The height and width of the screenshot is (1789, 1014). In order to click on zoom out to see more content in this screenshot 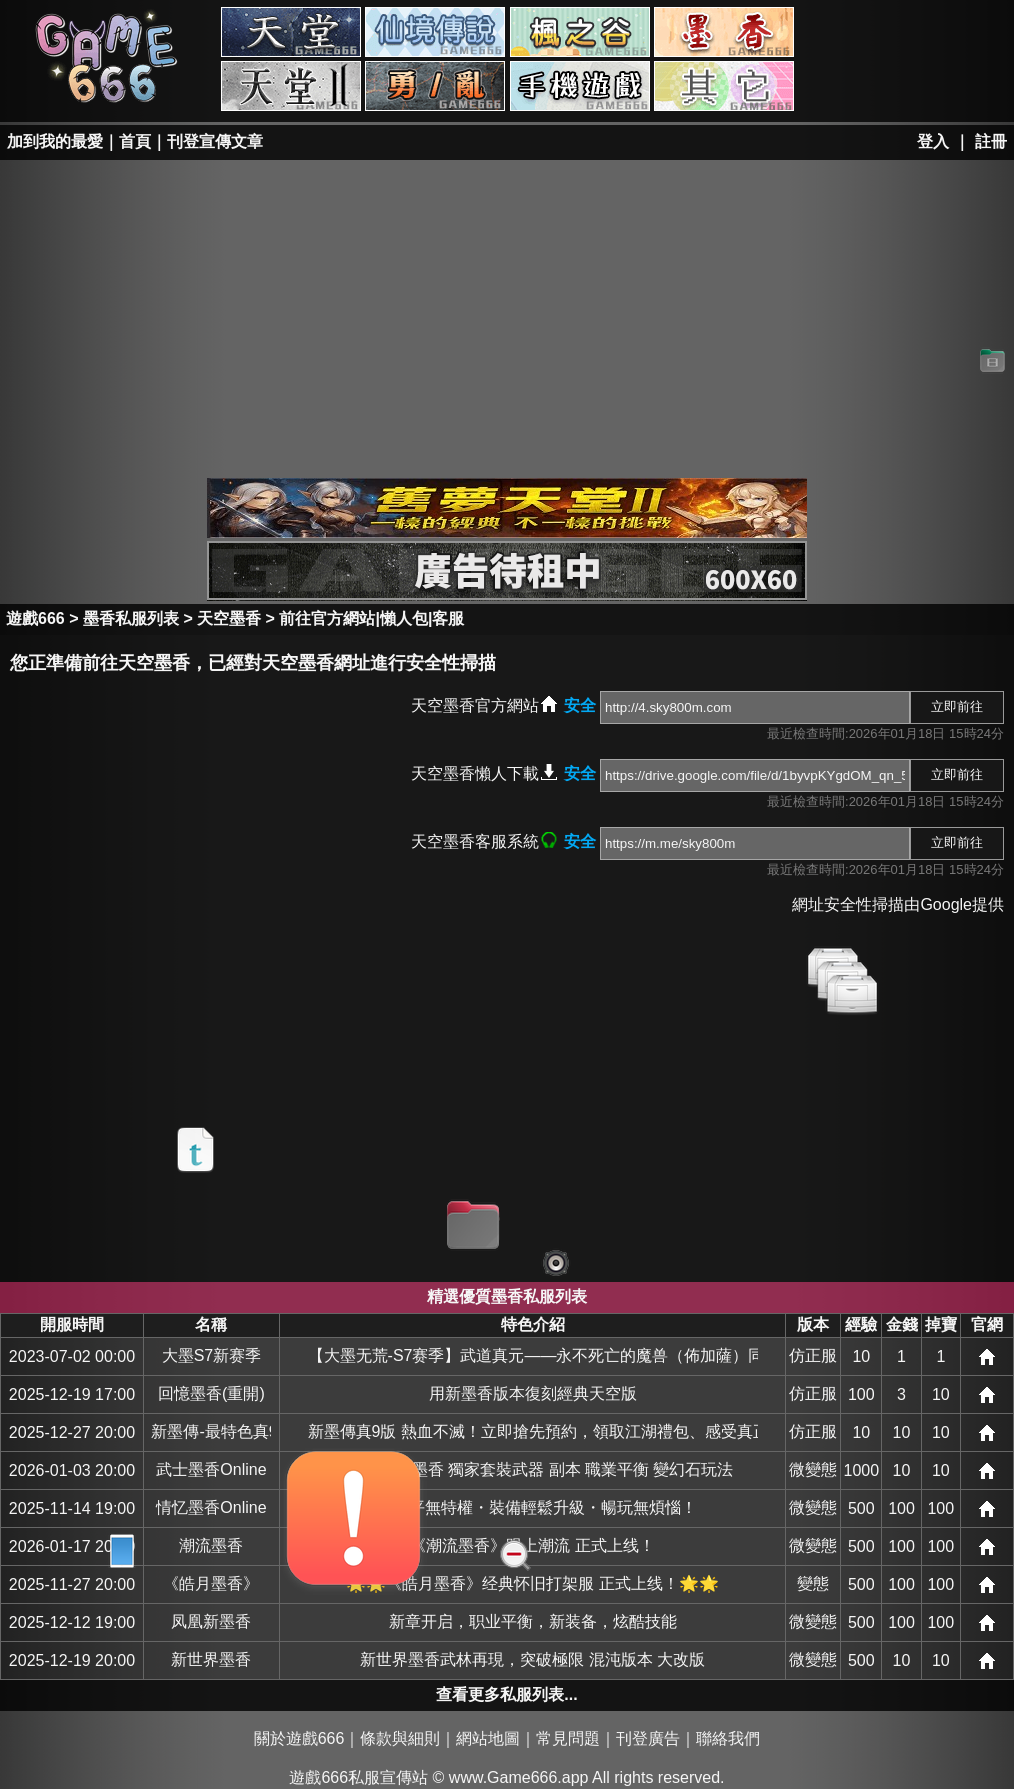, I will do `click(515, 1555)`.